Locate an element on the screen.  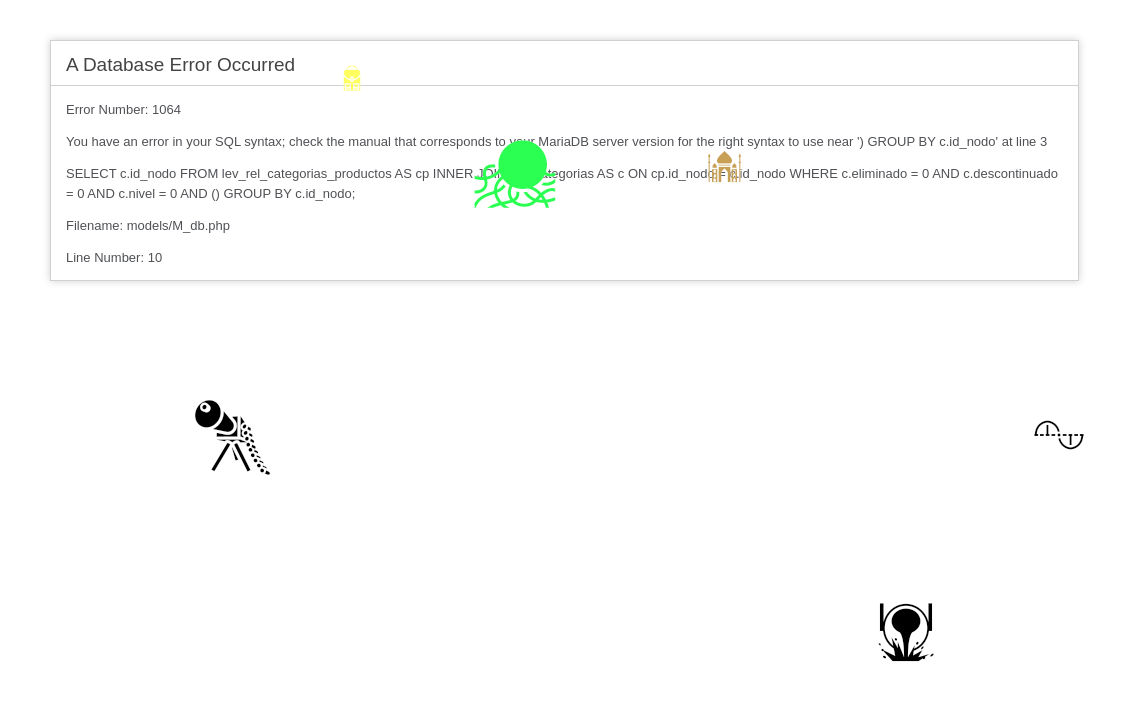
access your inventory or stored items is located at coordinates (352, 78).